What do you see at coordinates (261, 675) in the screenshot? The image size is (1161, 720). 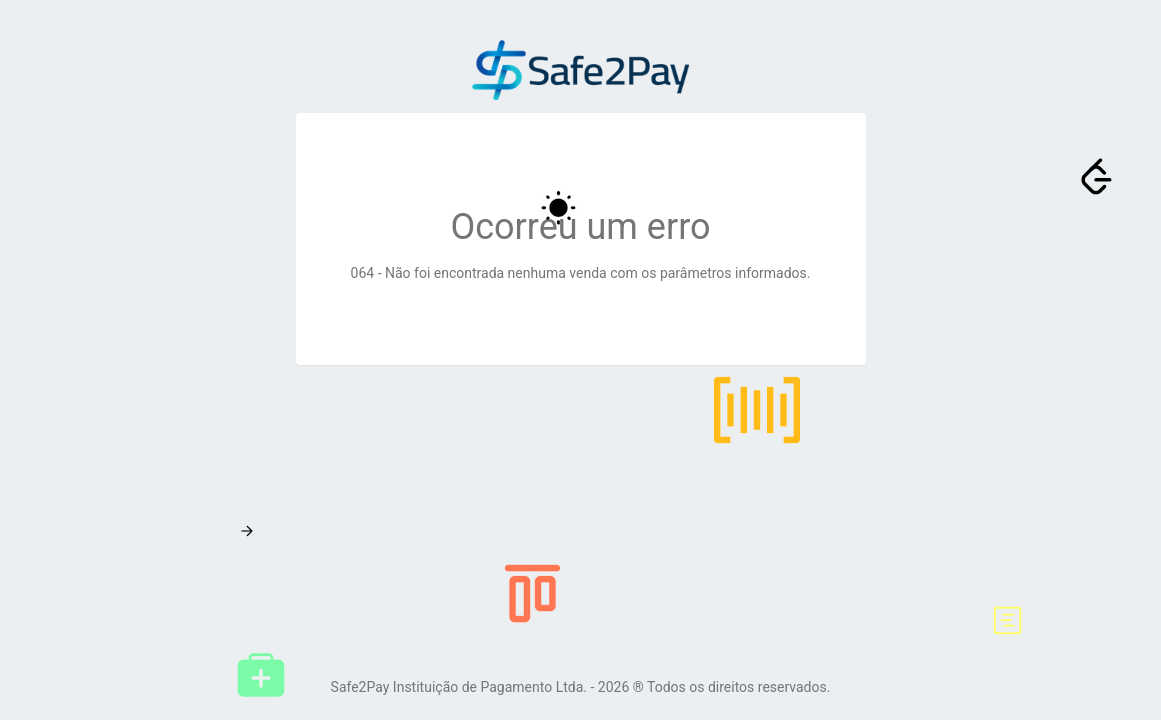 I see `access health or medical information` at bounding box center [261, 675].